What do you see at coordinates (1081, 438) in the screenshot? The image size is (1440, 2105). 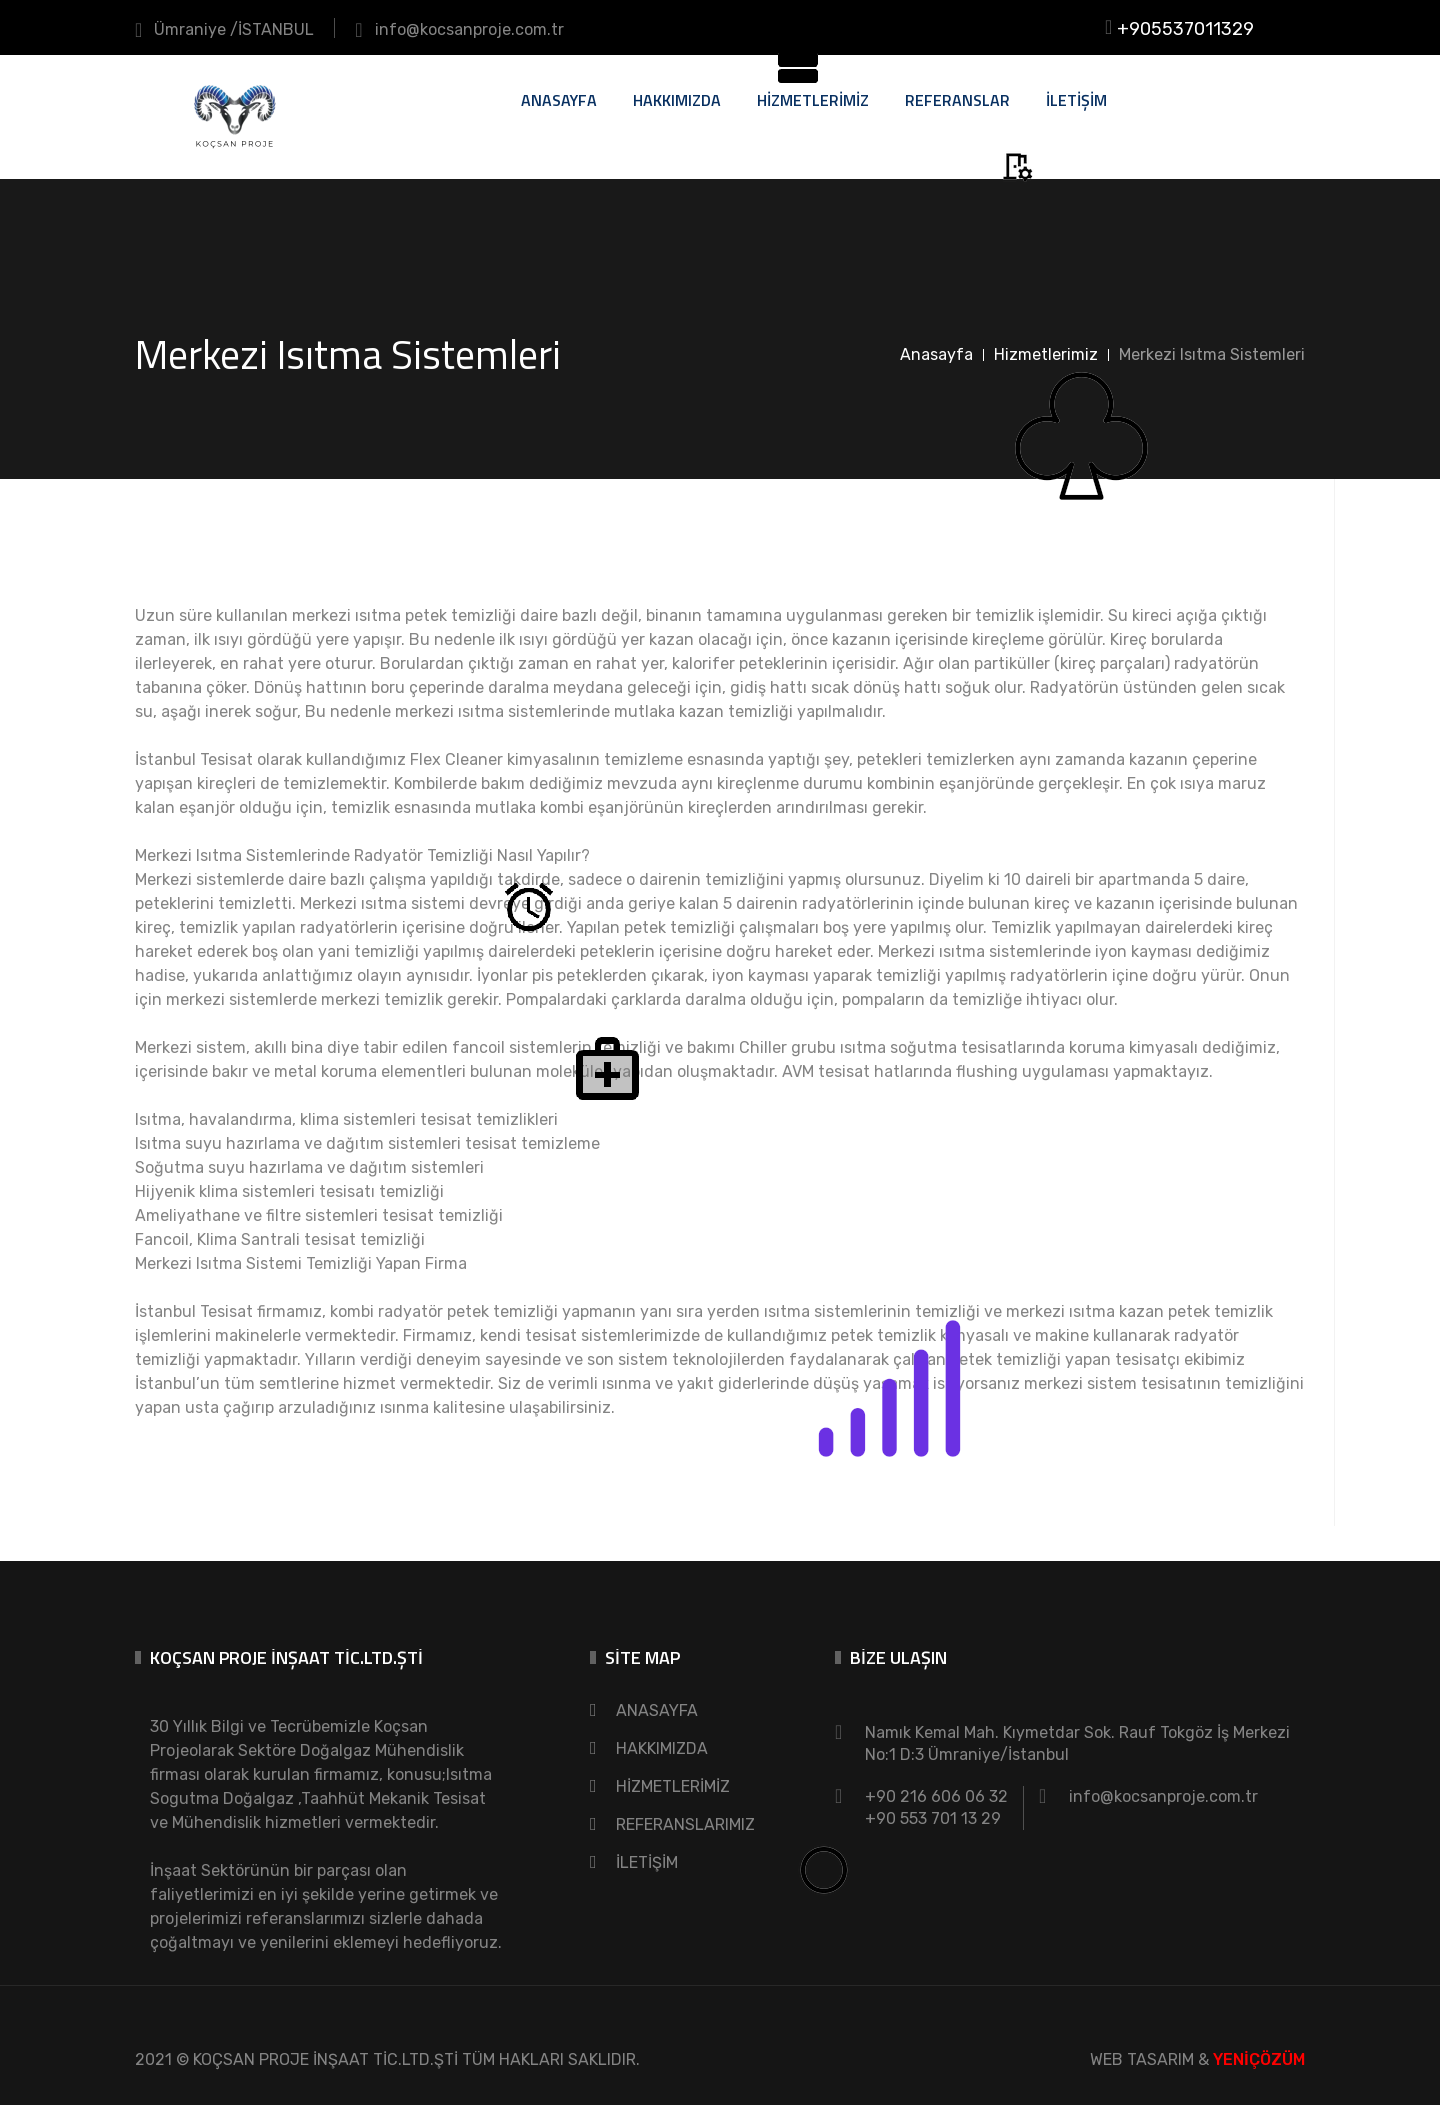 I see `club suit symbol for card games` at bounding box center [1081, 438].